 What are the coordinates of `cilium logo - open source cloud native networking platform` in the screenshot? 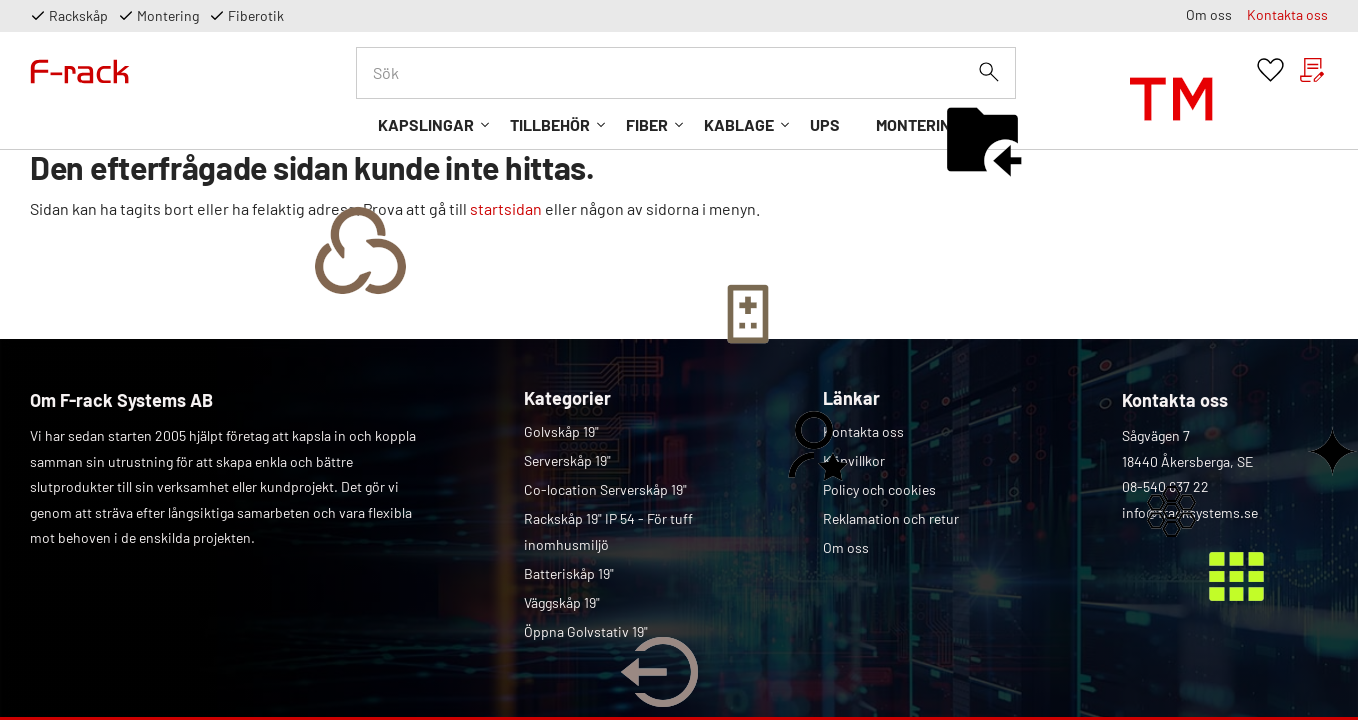 It's located at (1171, 511).